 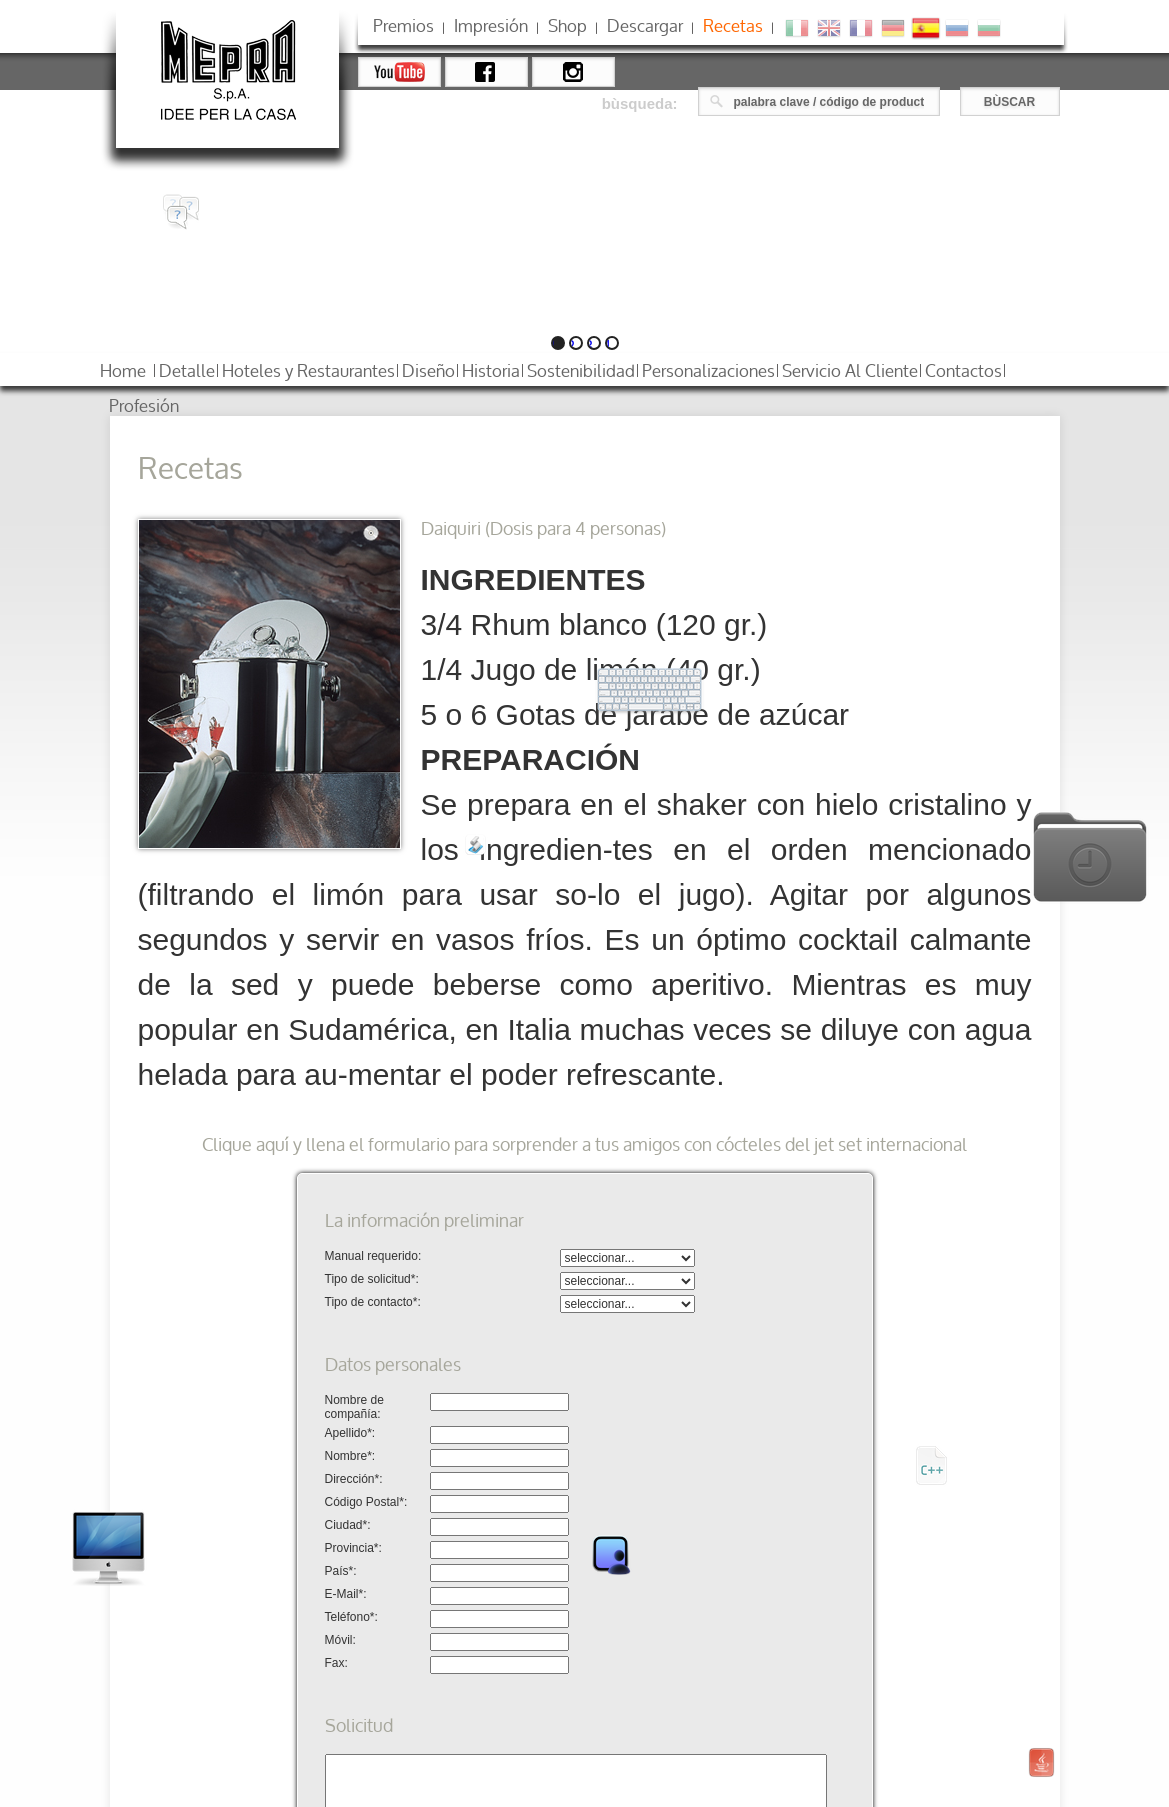 I want to click on unmount or eject a CD/DVD disc, so click(x=371, y=533).